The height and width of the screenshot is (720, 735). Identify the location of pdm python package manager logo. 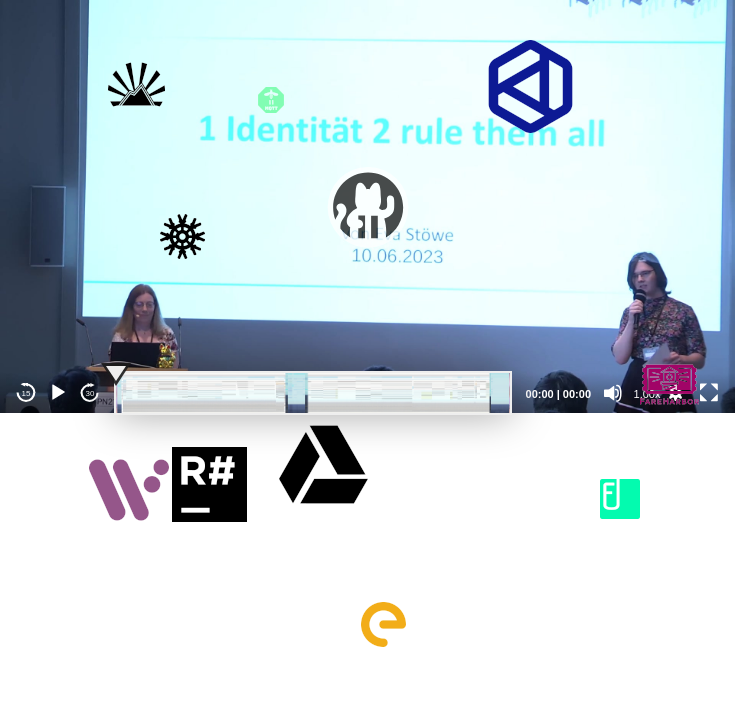
(530, 86).